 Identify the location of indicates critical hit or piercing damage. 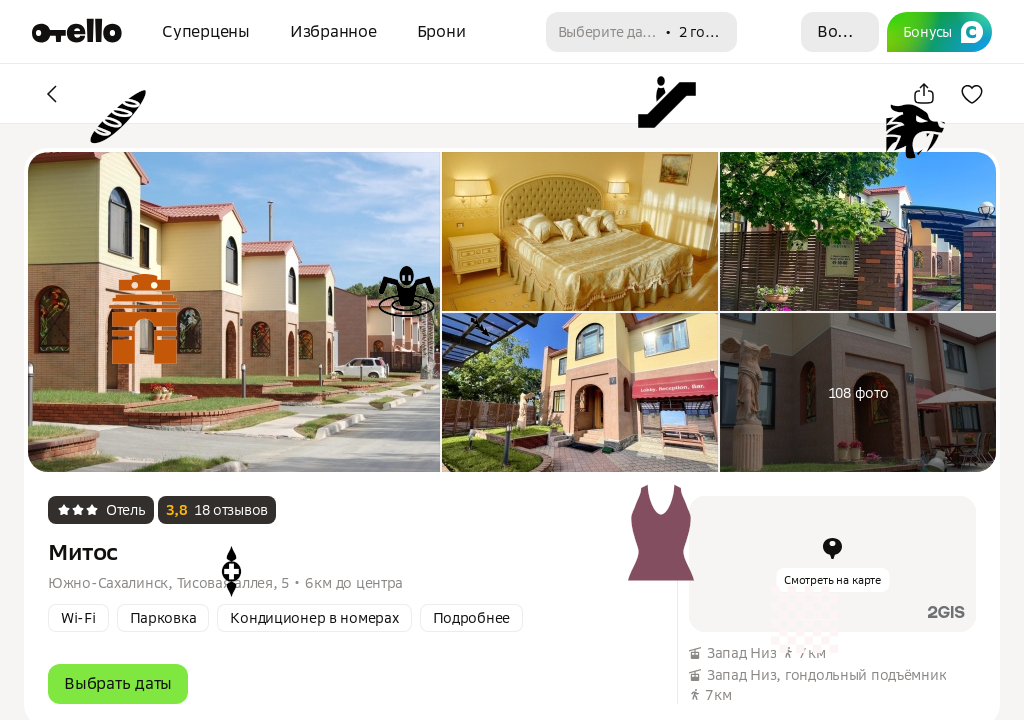
(480, 327).